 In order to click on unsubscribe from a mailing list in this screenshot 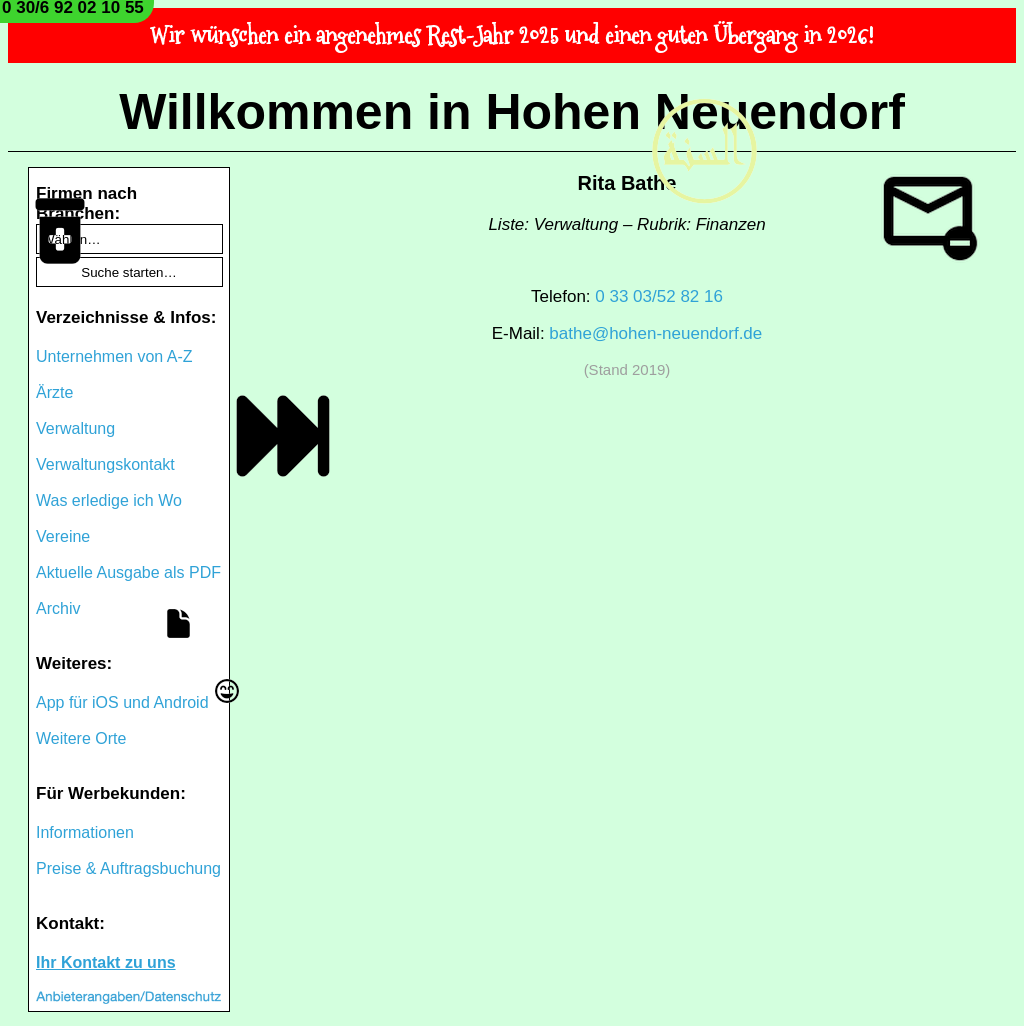, I will do `click(928, 221)`.